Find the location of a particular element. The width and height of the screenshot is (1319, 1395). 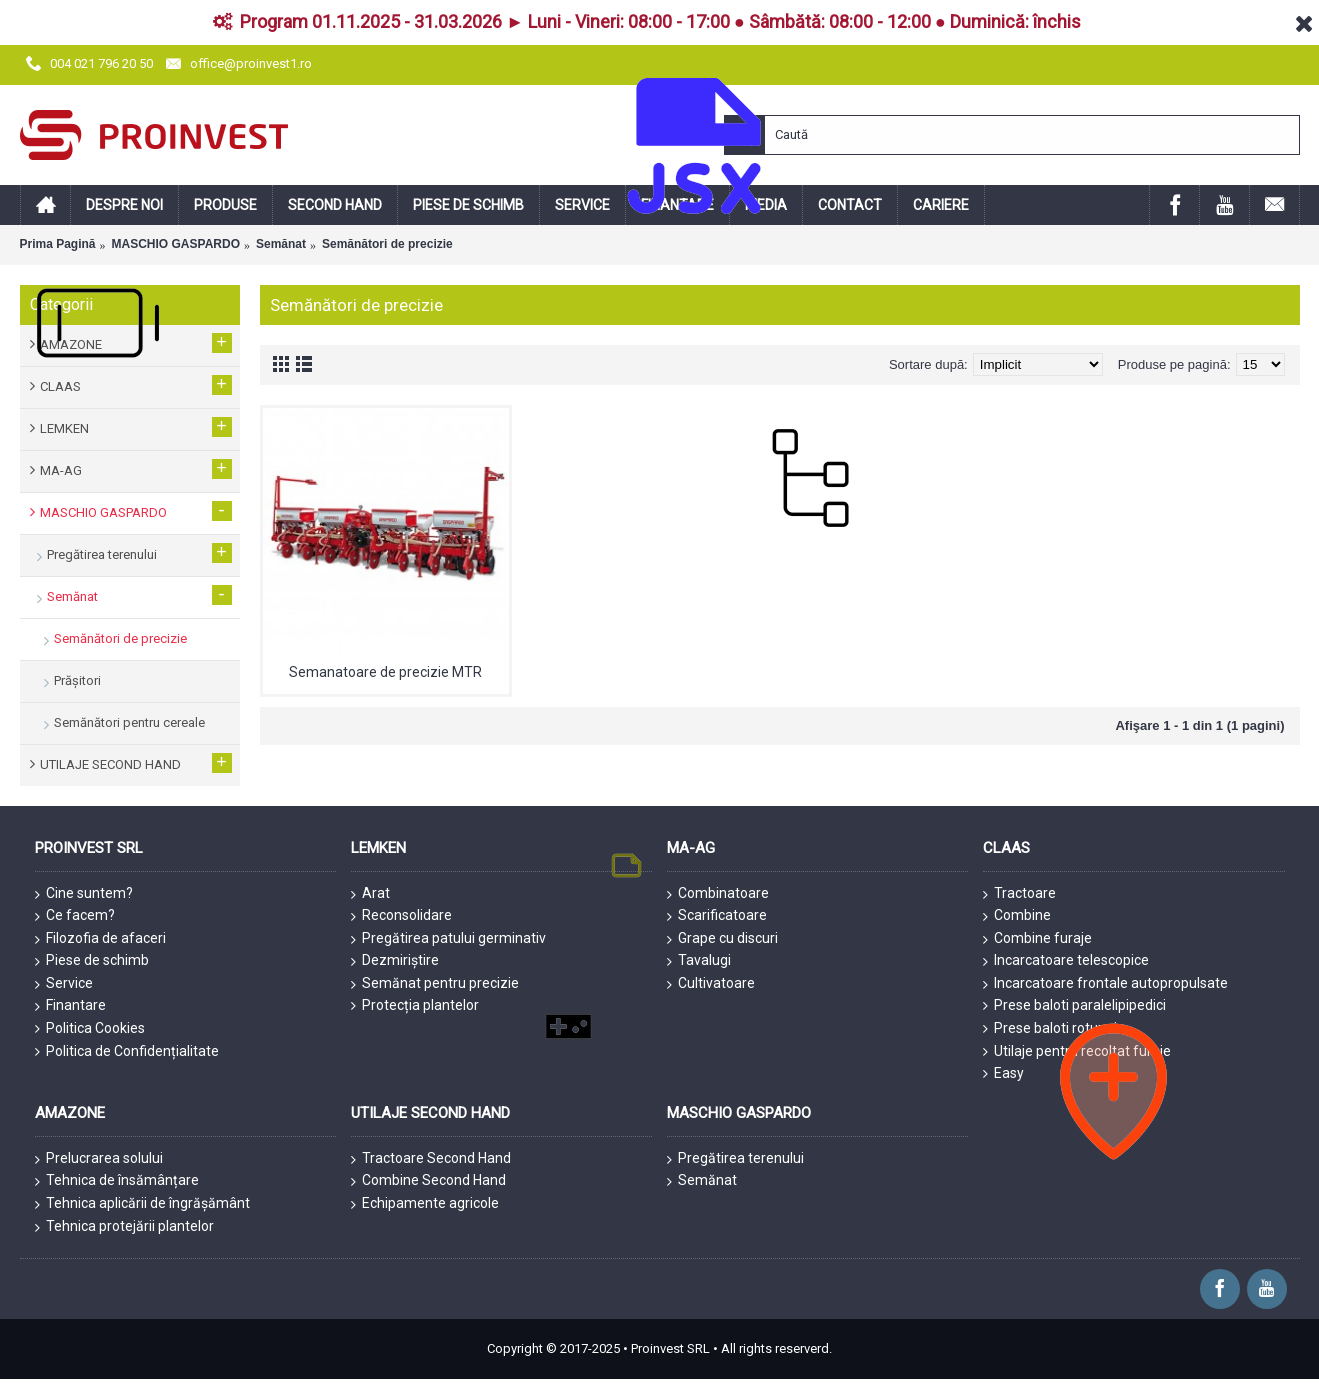

view hierarchical folder structure is located at coordinates (807, 478).